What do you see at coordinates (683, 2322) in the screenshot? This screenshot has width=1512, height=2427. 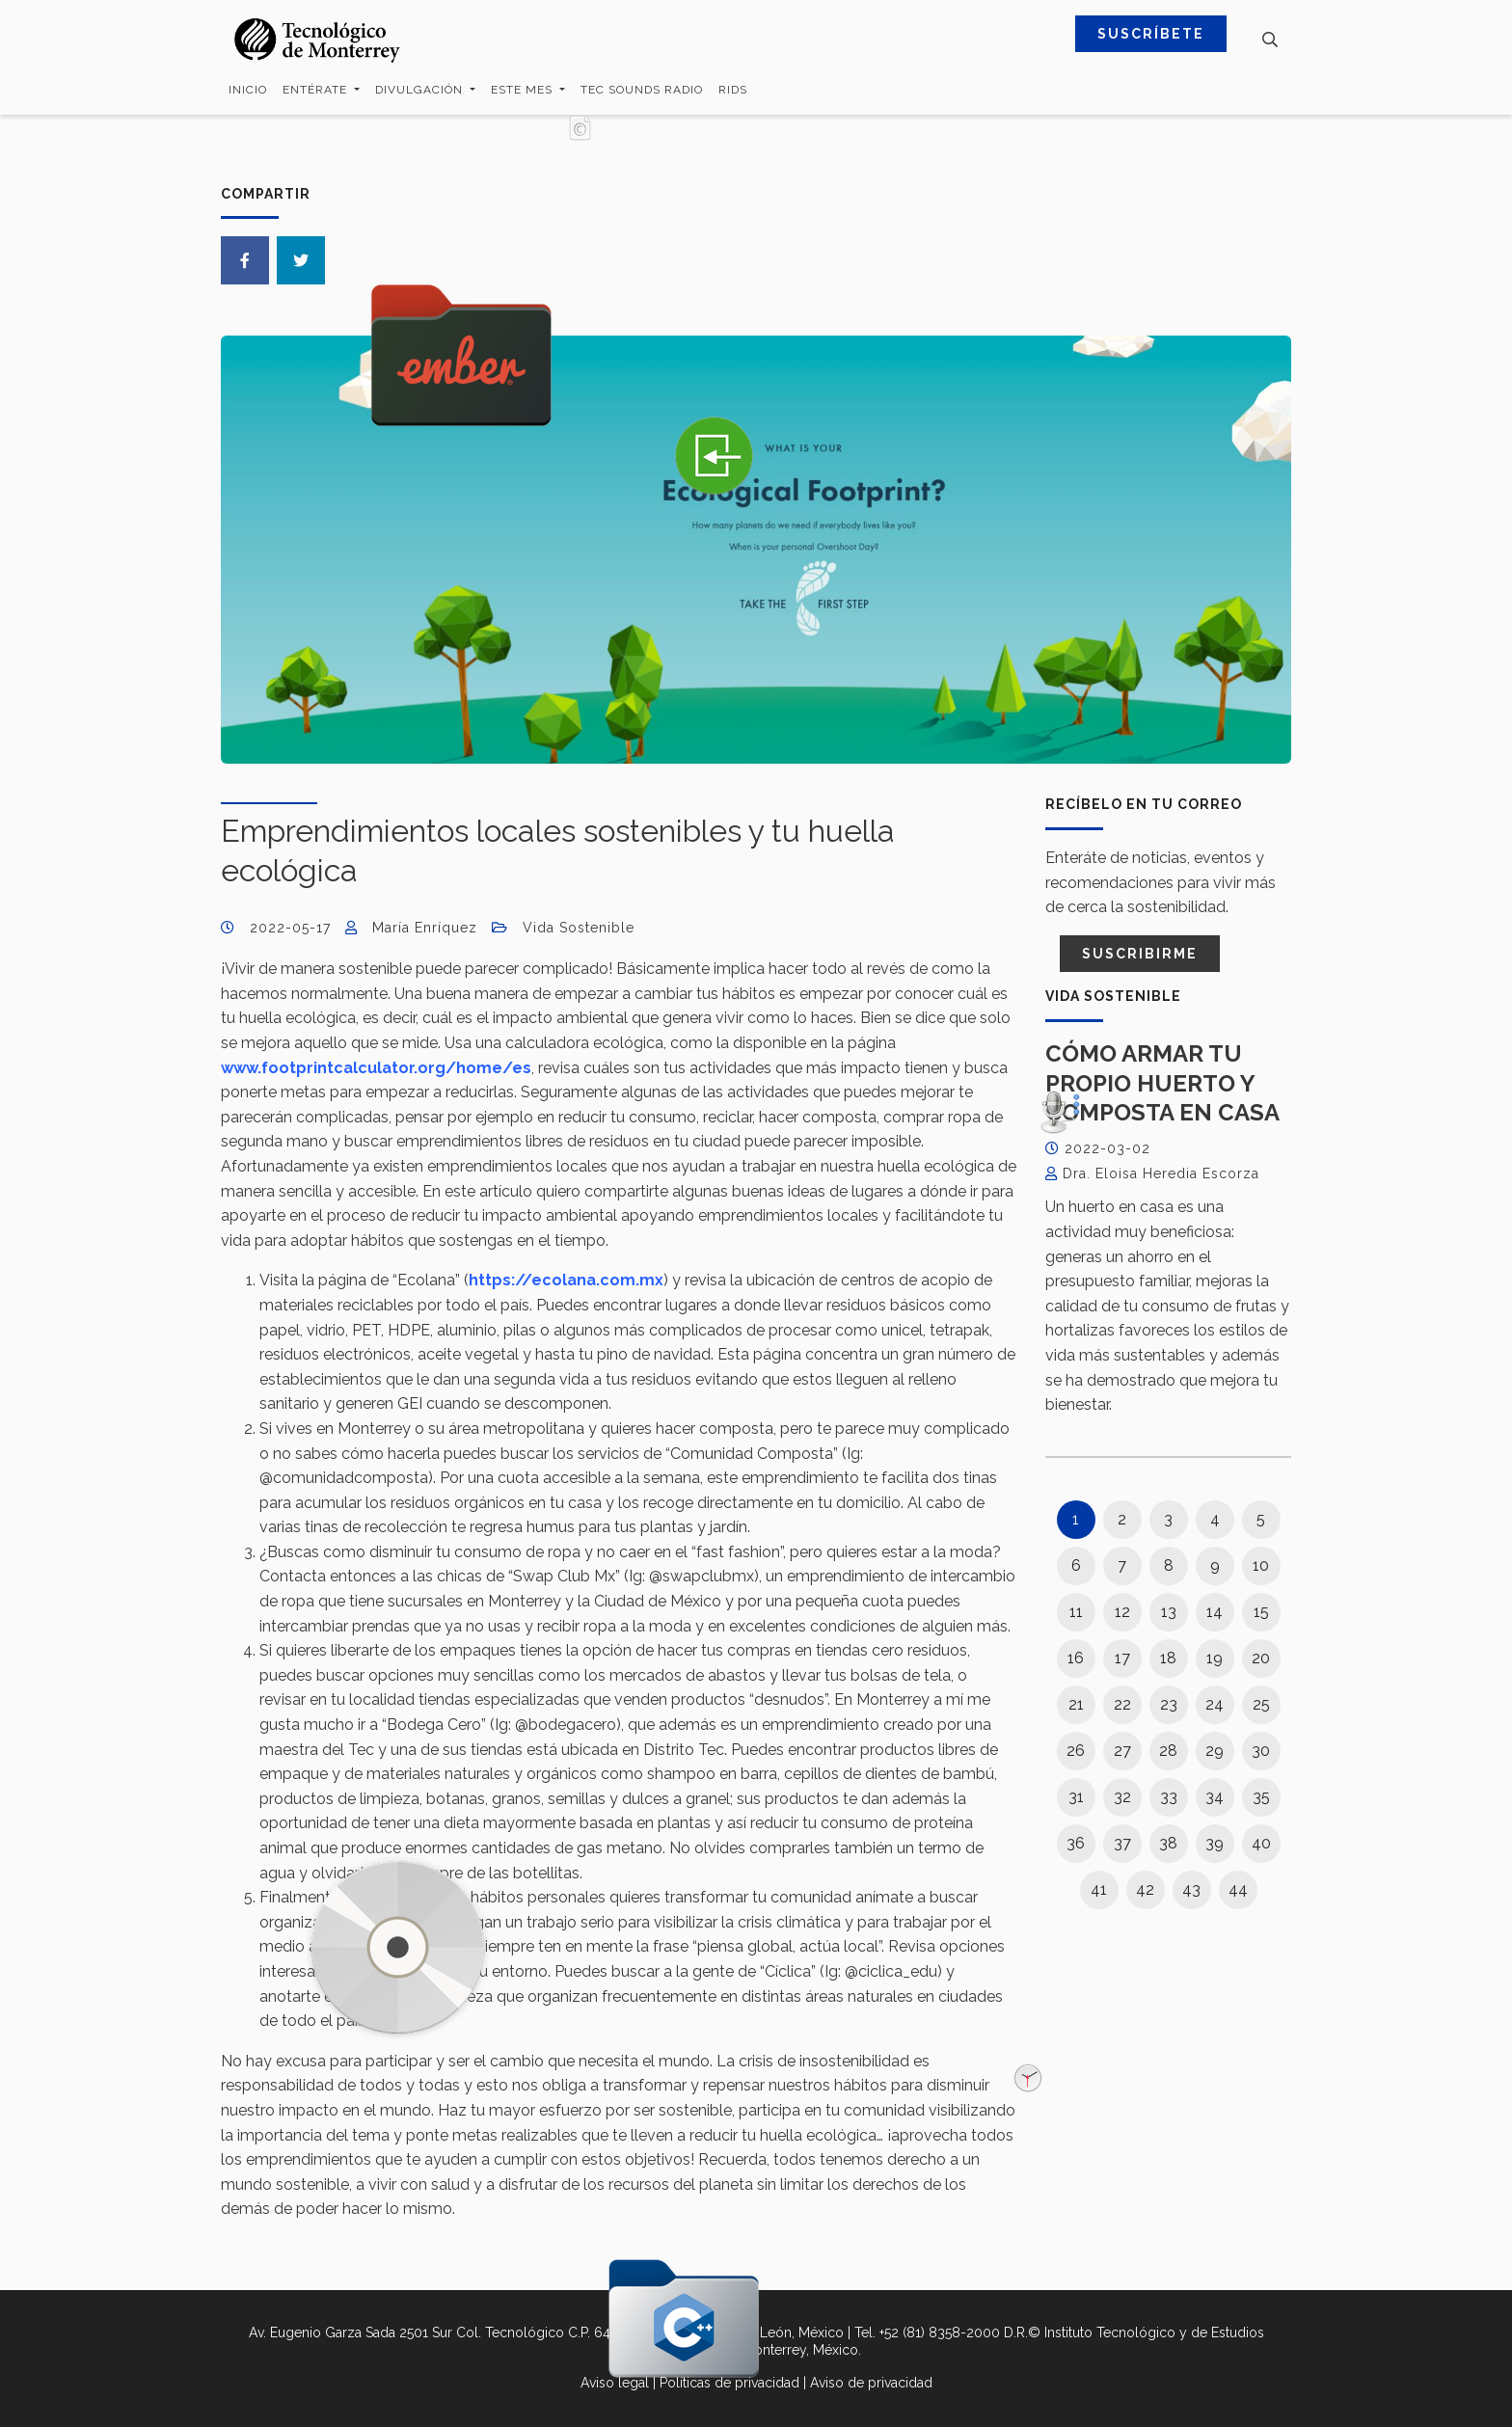 I see `open folder containing C++ project files` at bounding box center [683, 2322].